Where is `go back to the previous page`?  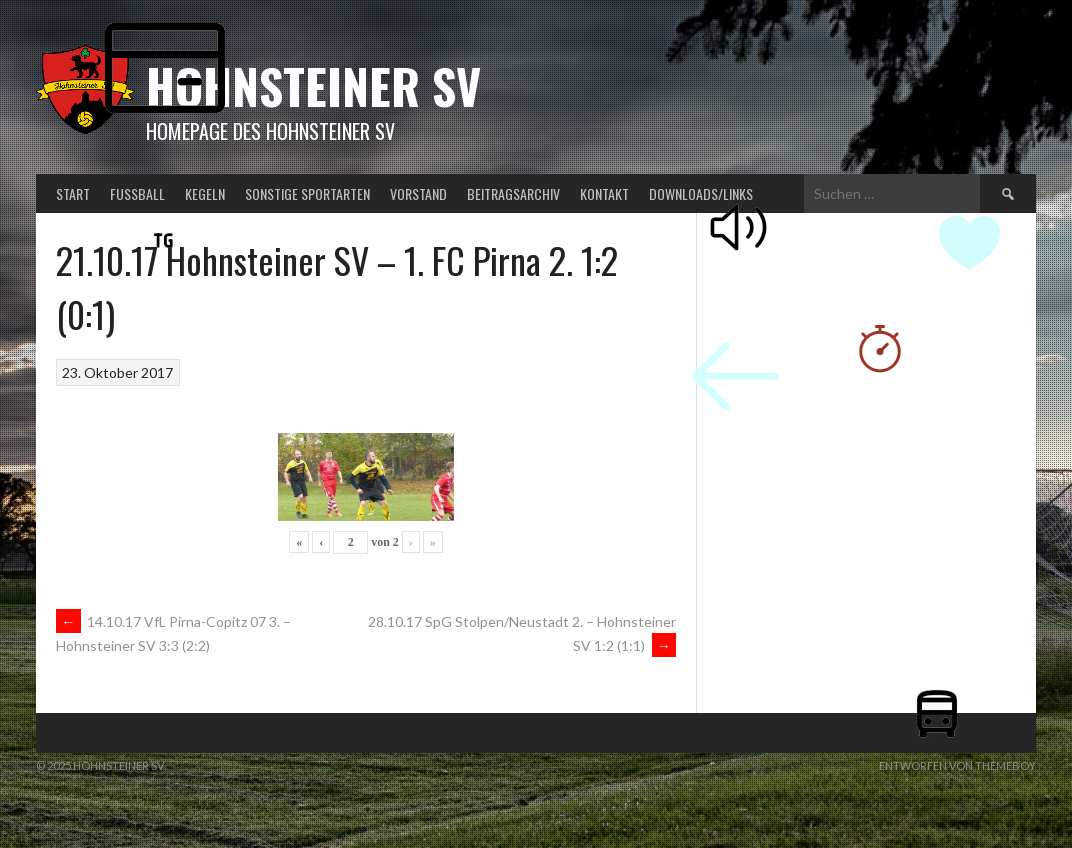
go back to the previous page is located at coordinates (735, 375).